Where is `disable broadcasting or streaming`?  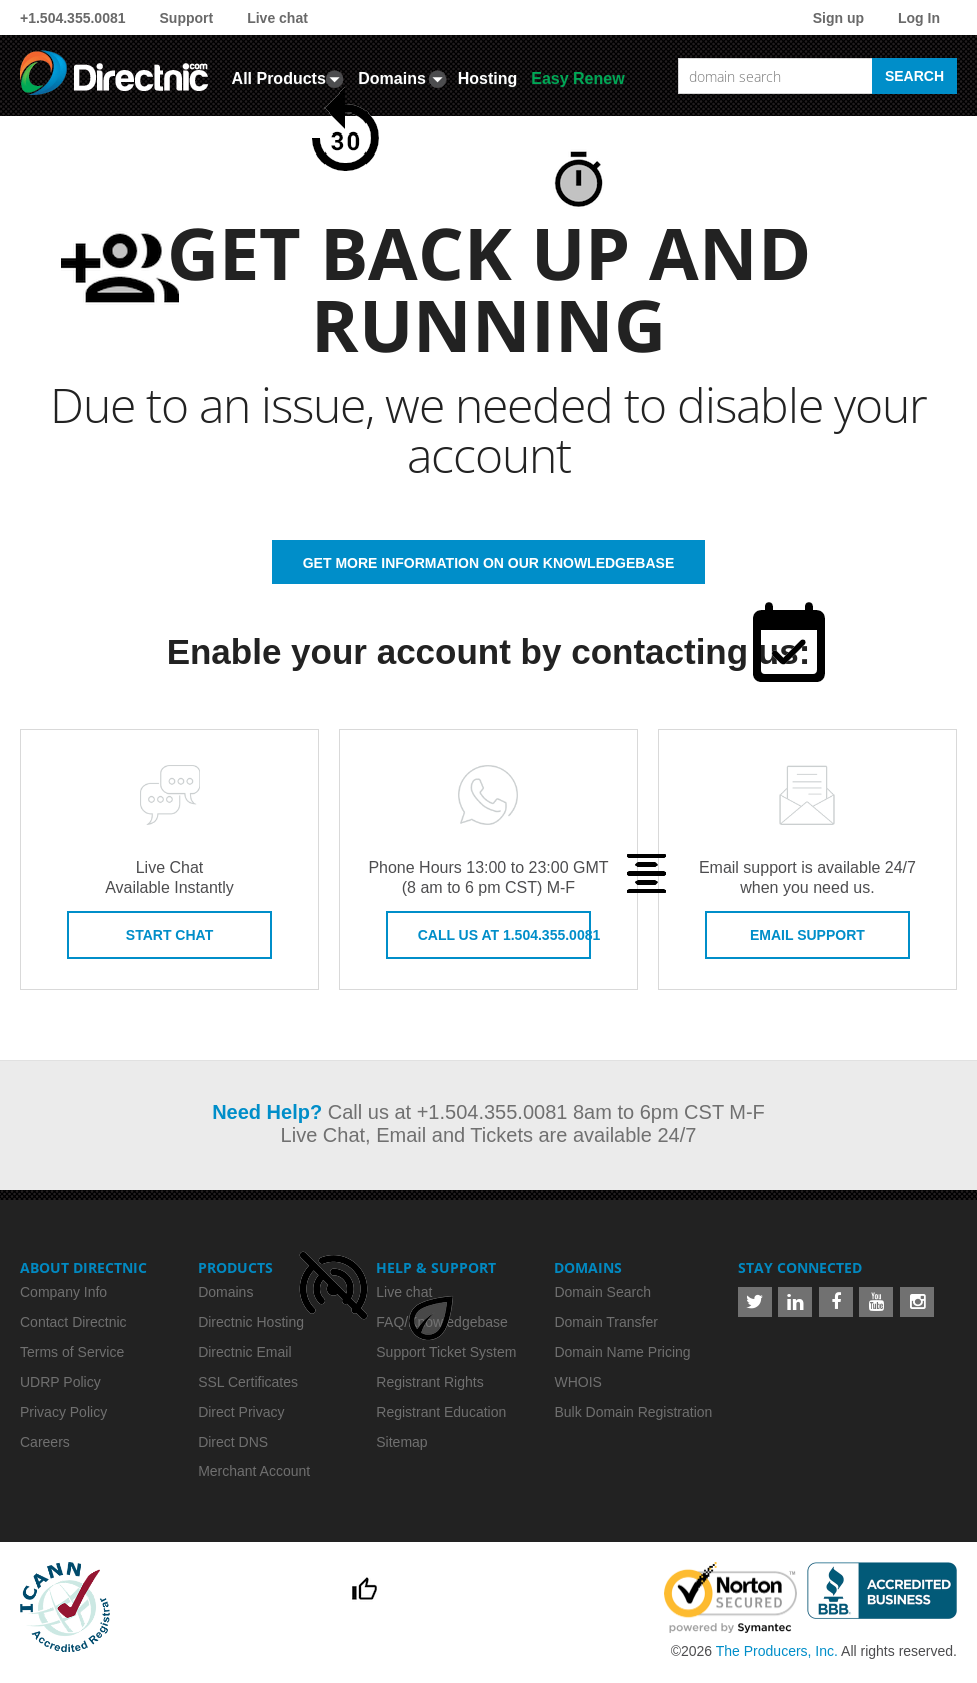
disable broadcasting or streaming is located at coordinates (333, 1285).